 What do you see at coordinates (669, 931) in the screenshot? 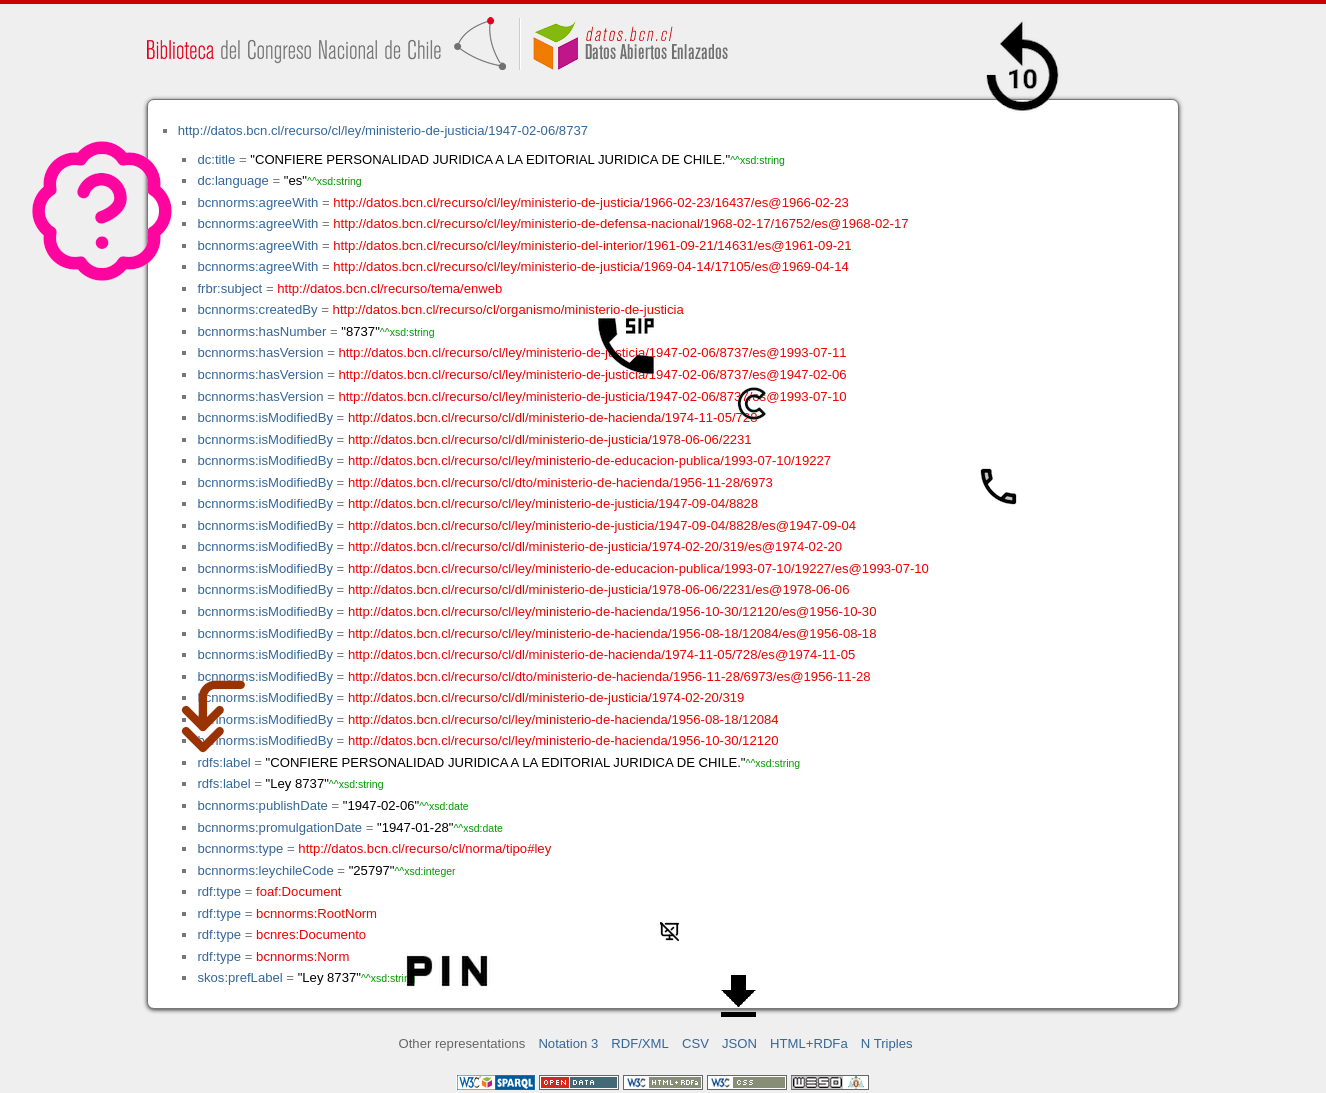
I see `stop screen sharing or presentation mode` at bounding box center [669, 931].